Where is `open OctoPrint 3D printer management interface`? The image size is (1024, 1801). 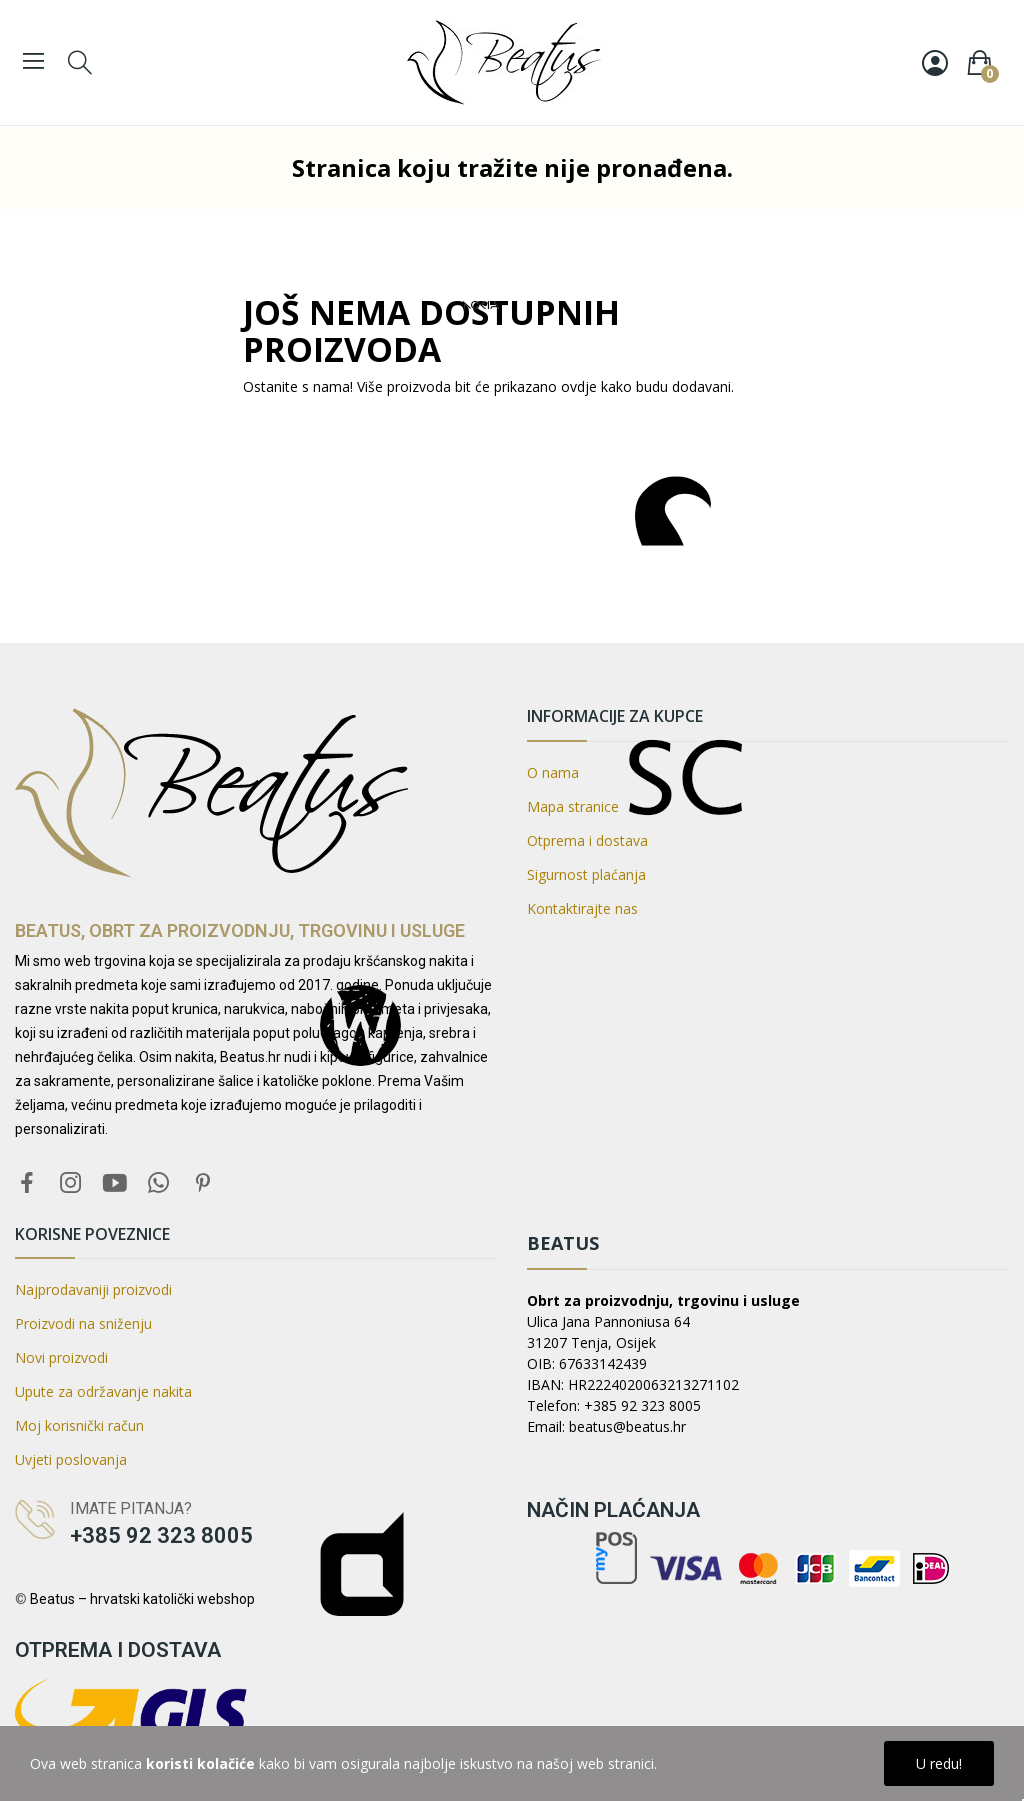
open OctoPrint 3D printer management interface is located at coordinates (673, 511).